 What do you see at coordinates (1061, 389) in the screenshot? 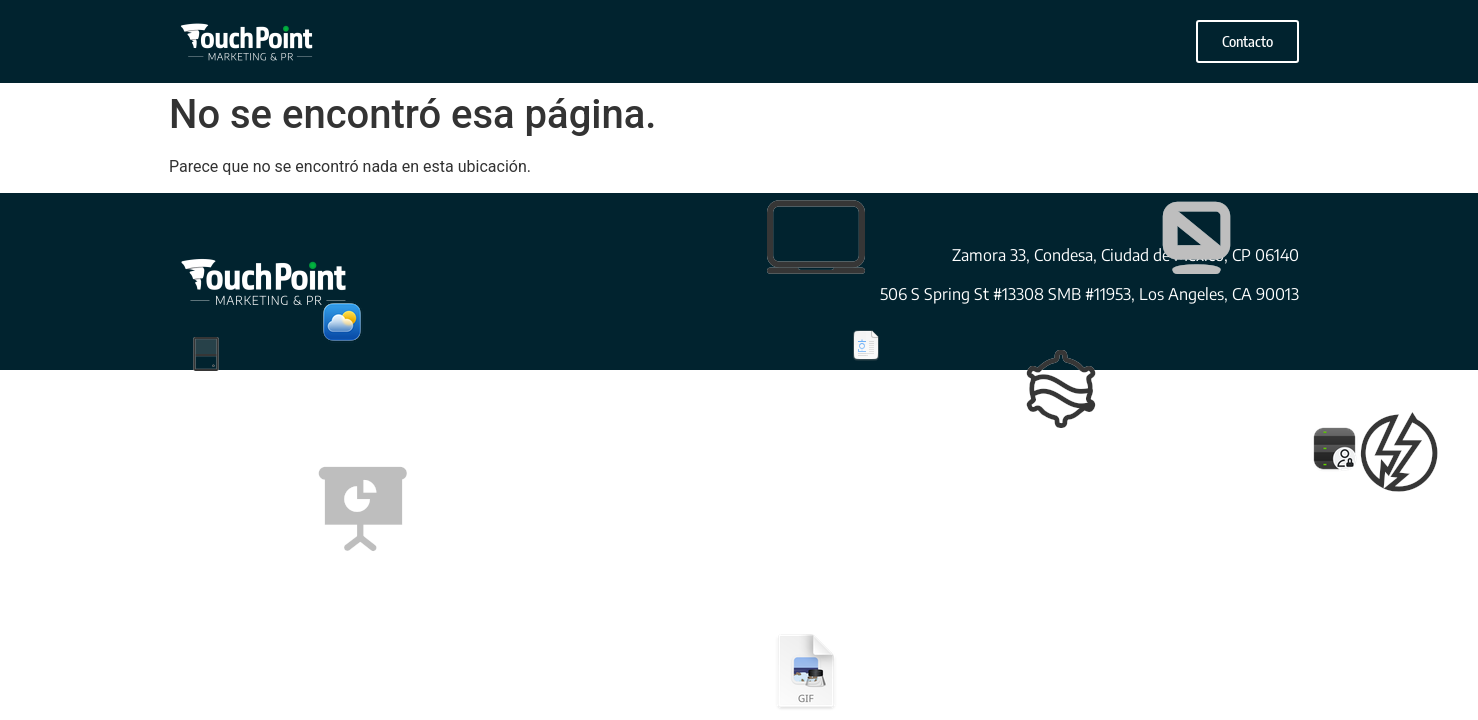
I see `launch minesweeper game` at bounding box center [1061, 389].